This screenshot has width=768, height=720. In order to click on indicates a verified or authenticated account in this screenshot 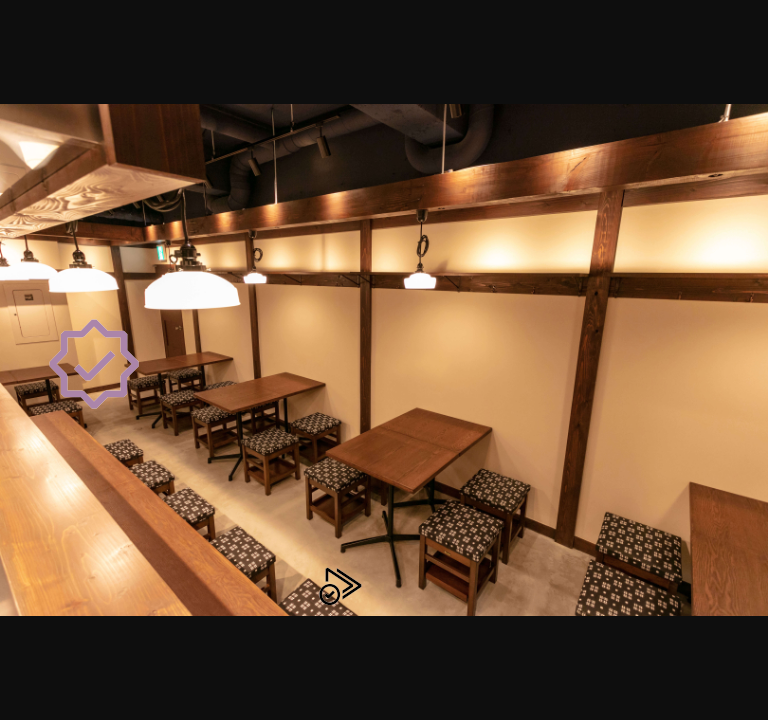, I will do `click(94, 364)`.